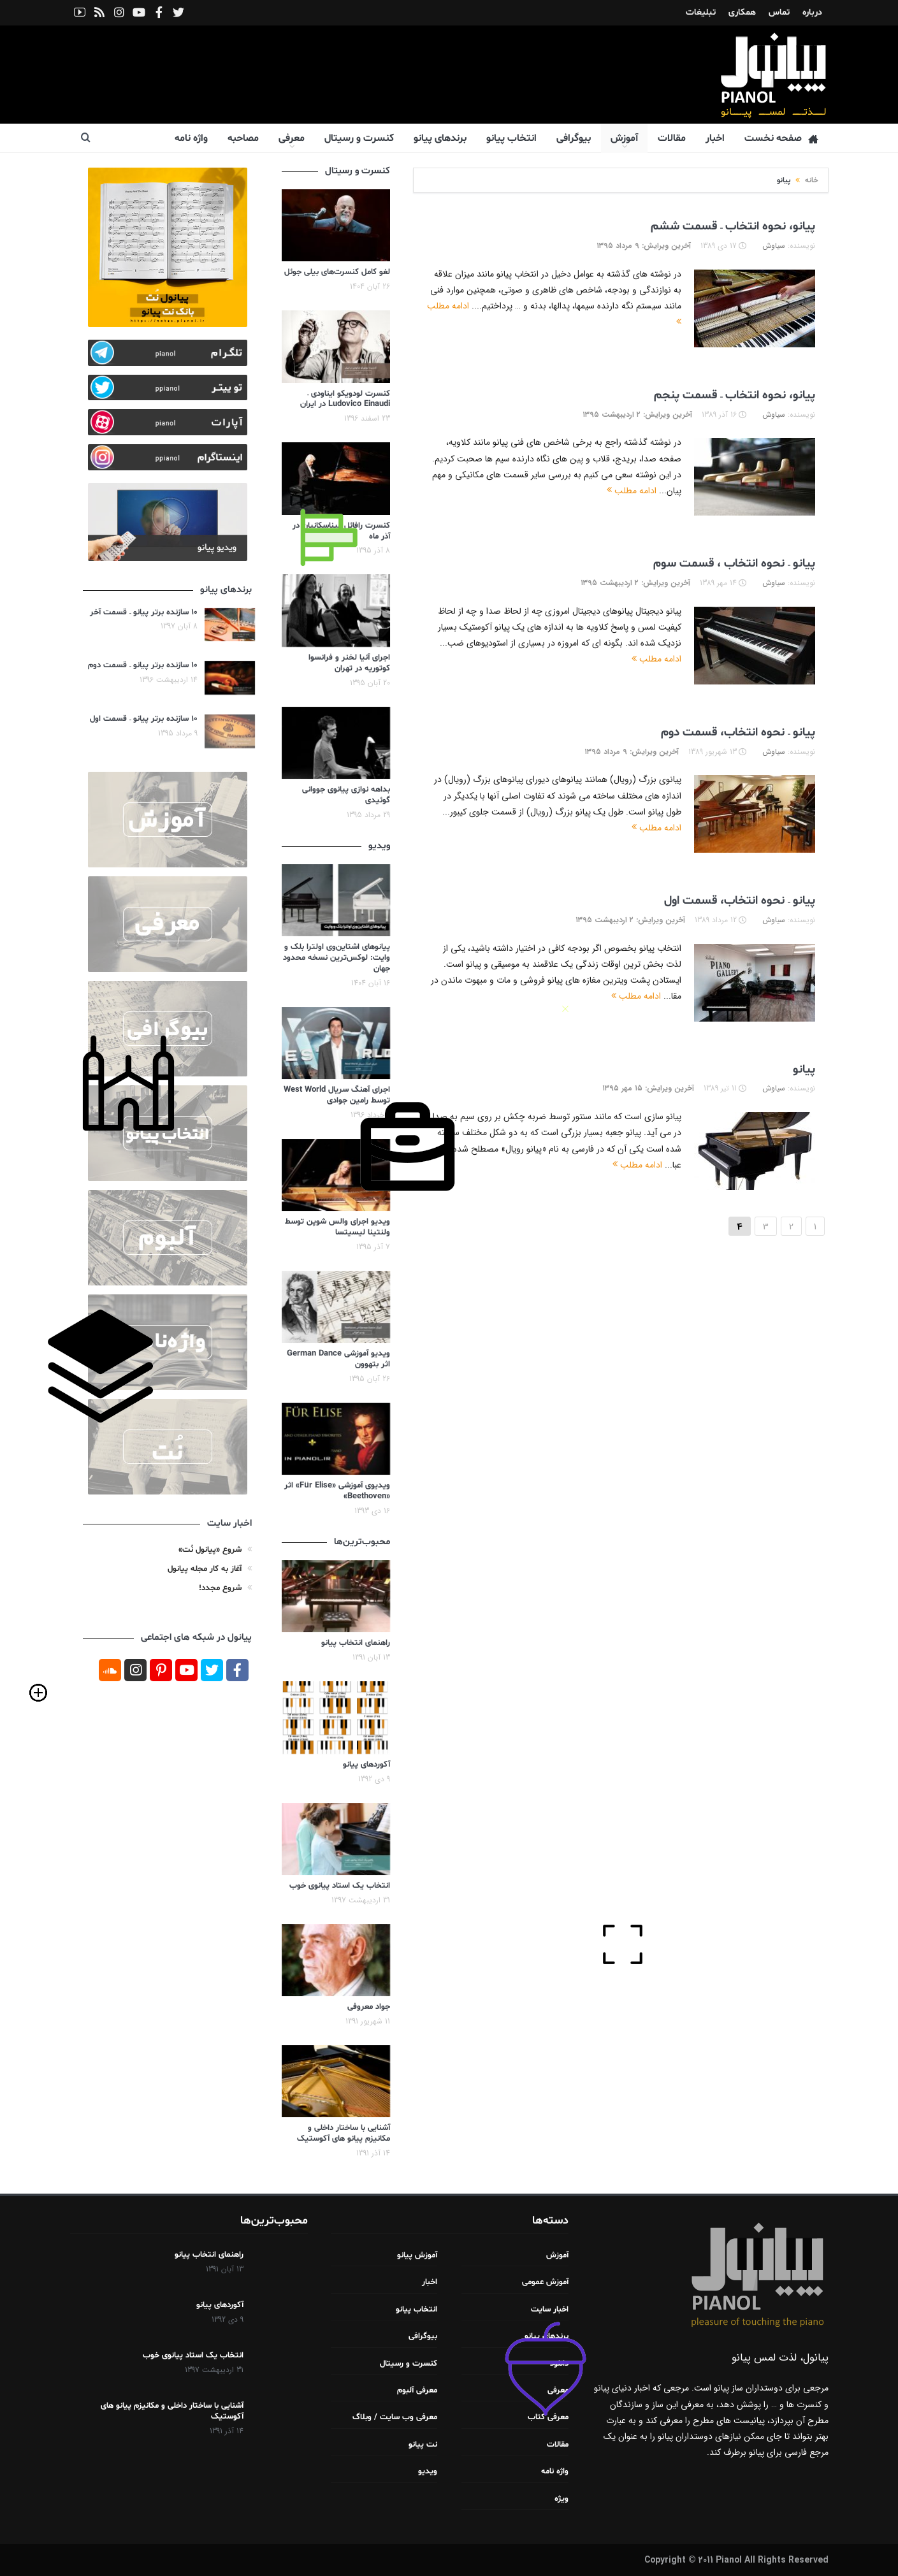  I want to click on nature or outdoors category indicator, so click(546, 2369).